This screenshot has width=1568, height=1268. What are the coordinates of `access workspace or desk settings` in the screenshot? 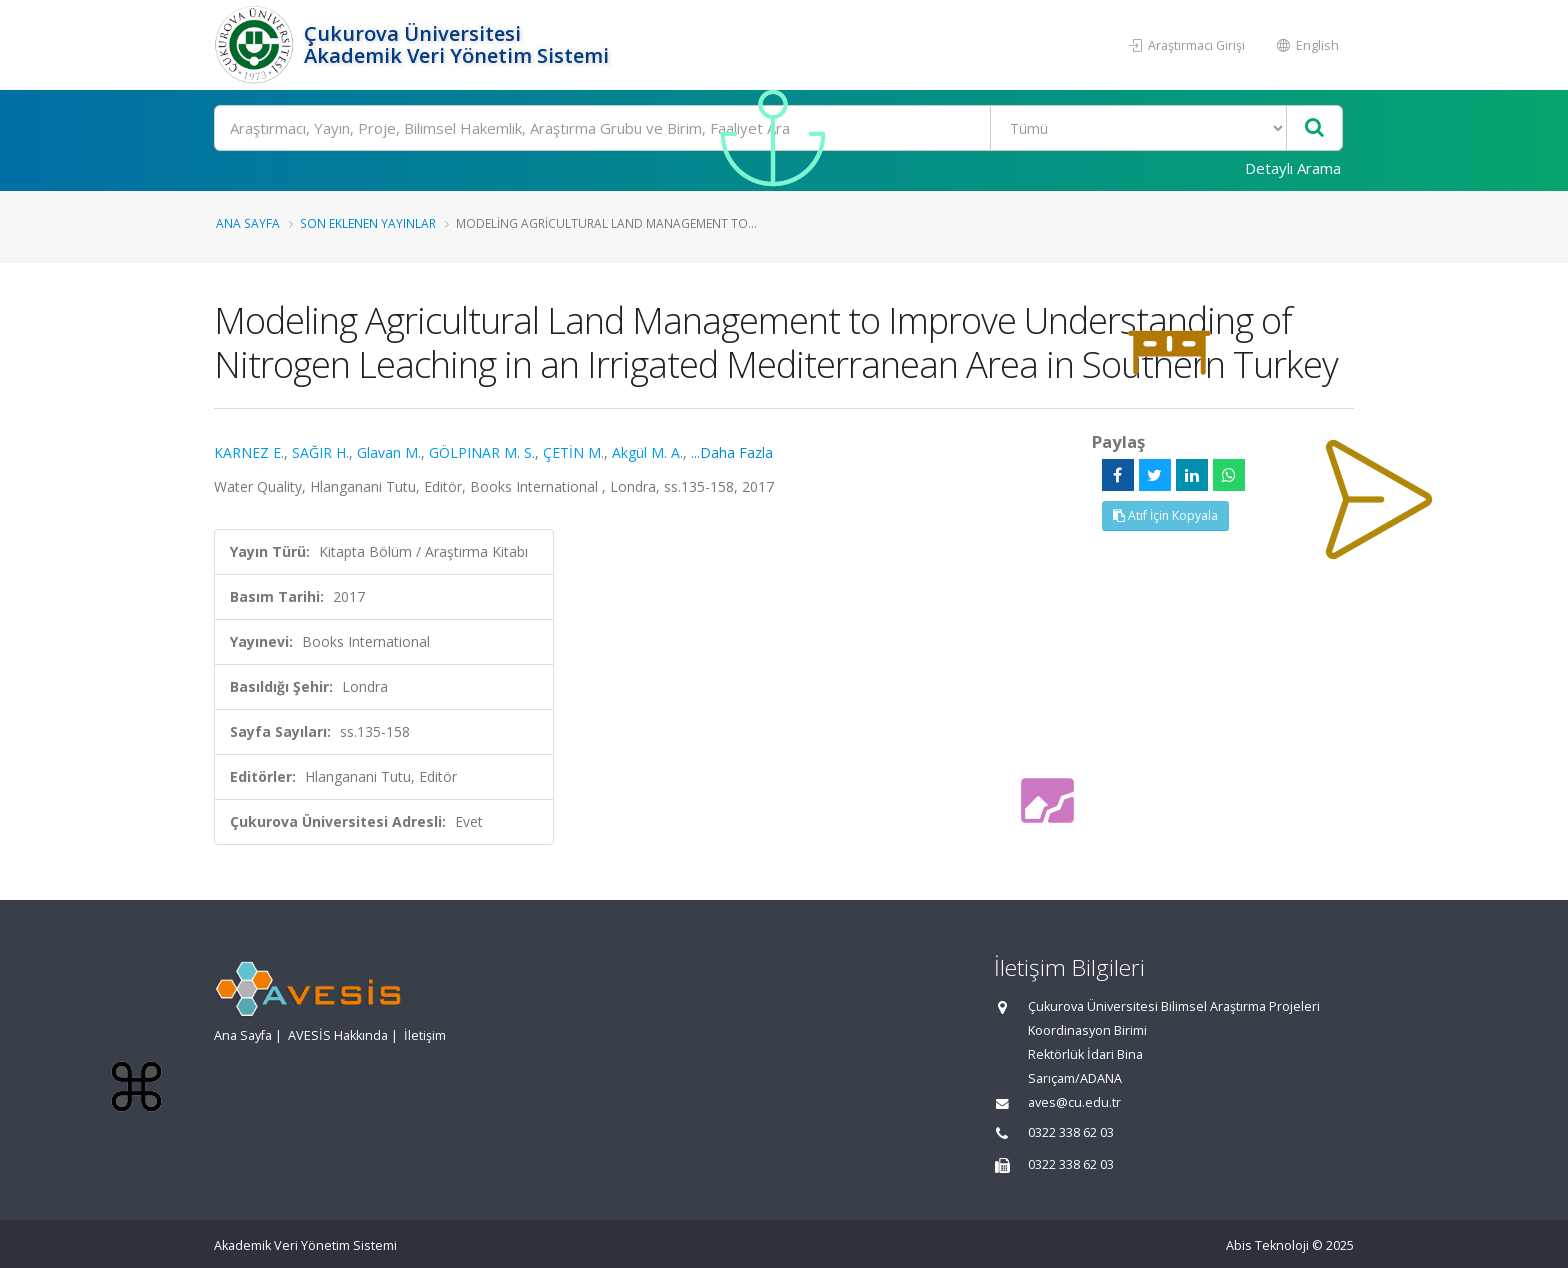 It's located at (1169, 351).